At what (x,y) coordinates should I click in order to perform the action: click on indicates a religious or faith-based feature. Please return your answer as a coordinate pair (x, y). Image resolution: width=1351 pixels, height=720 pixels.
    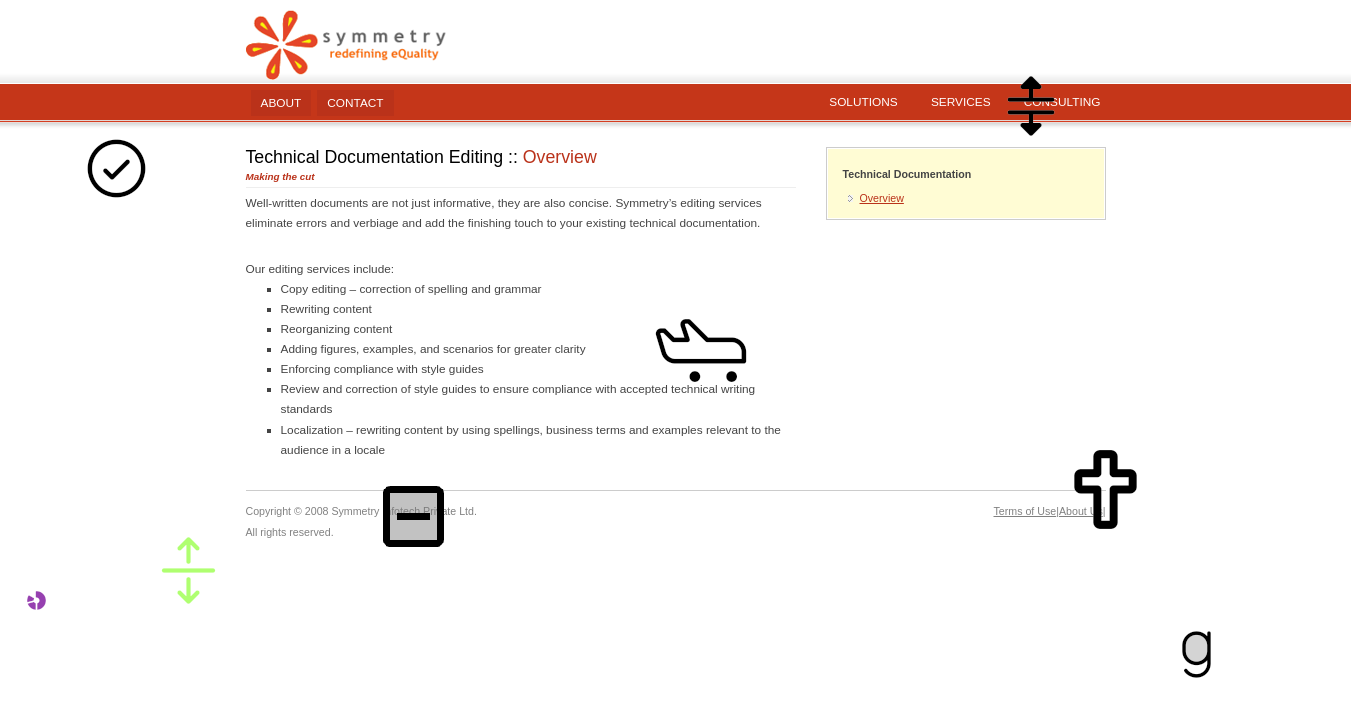
    Looking at the image, I should click on (1105, 489).